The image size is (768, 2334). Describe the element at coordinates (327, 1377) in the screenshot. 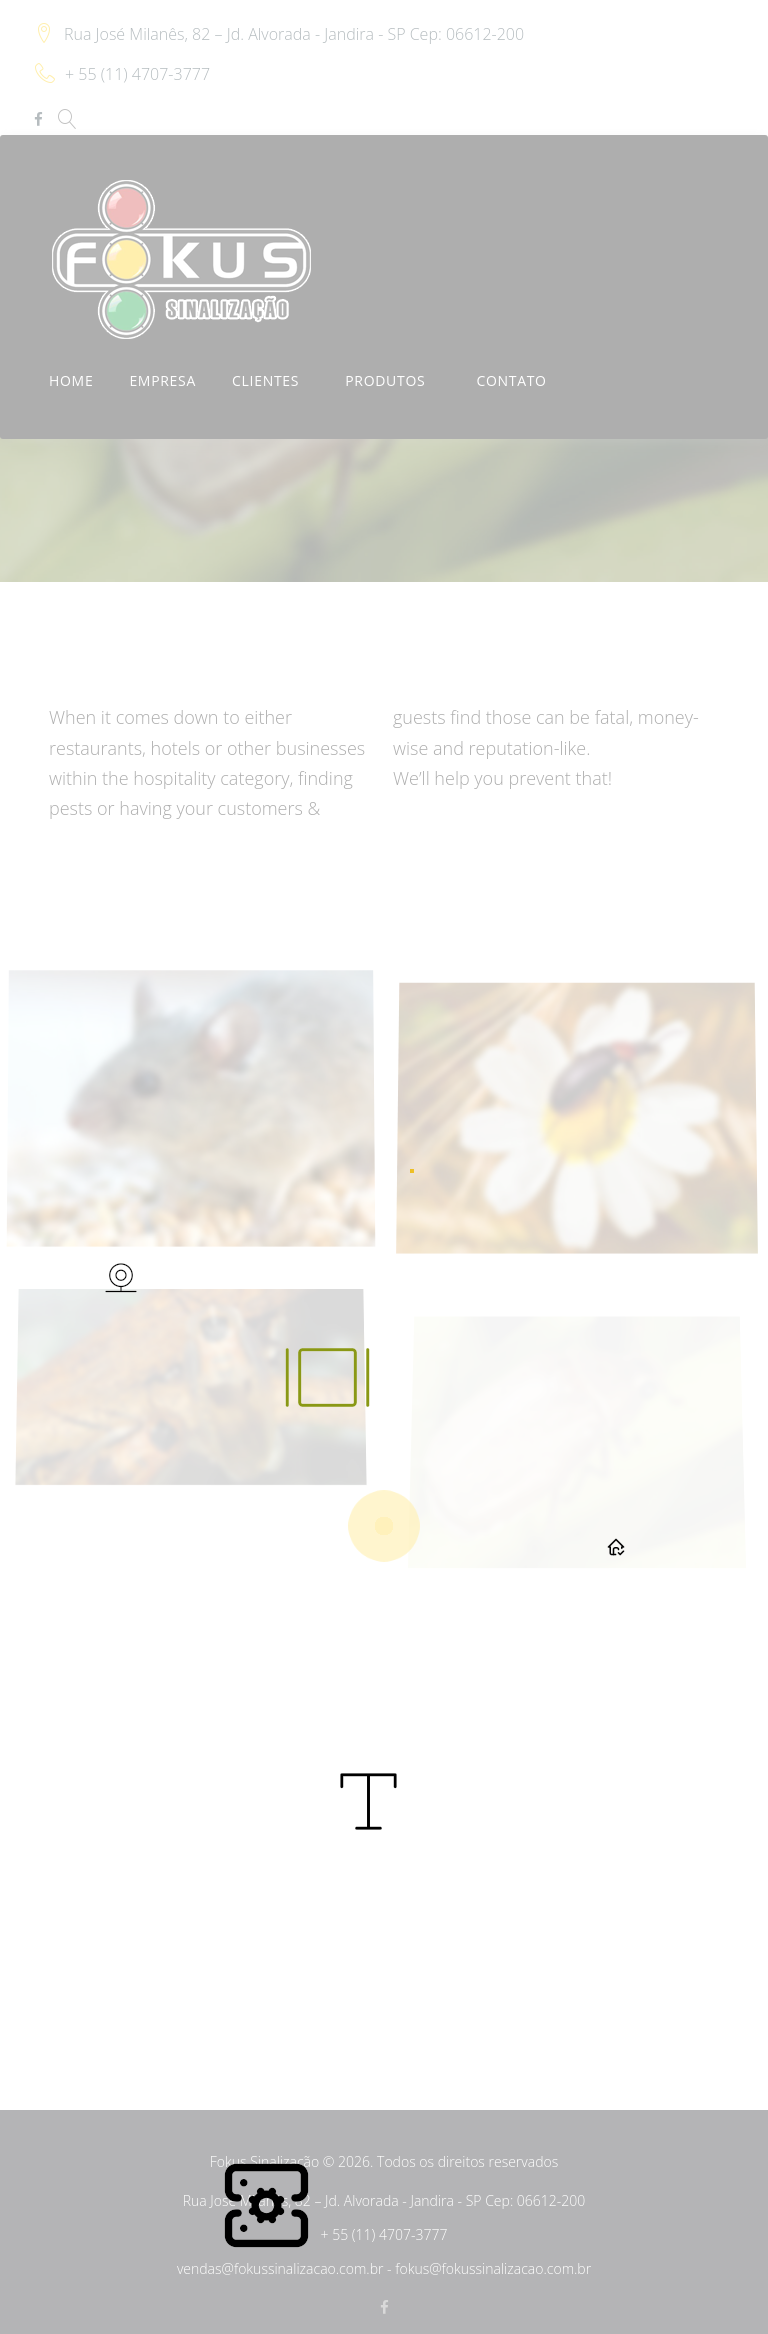

I see `start a slideshow presentation` at that location.